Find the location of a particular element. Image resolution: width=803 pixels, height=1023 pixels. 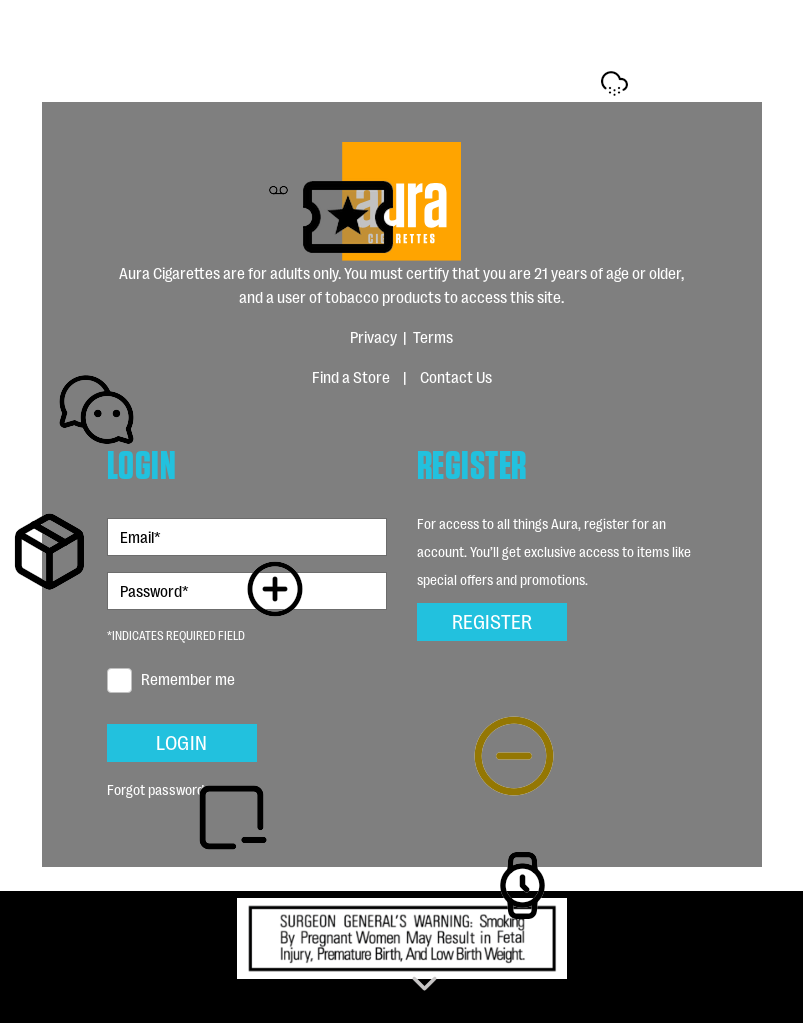

open wechat messaging app is located at coordinates (96, 409).